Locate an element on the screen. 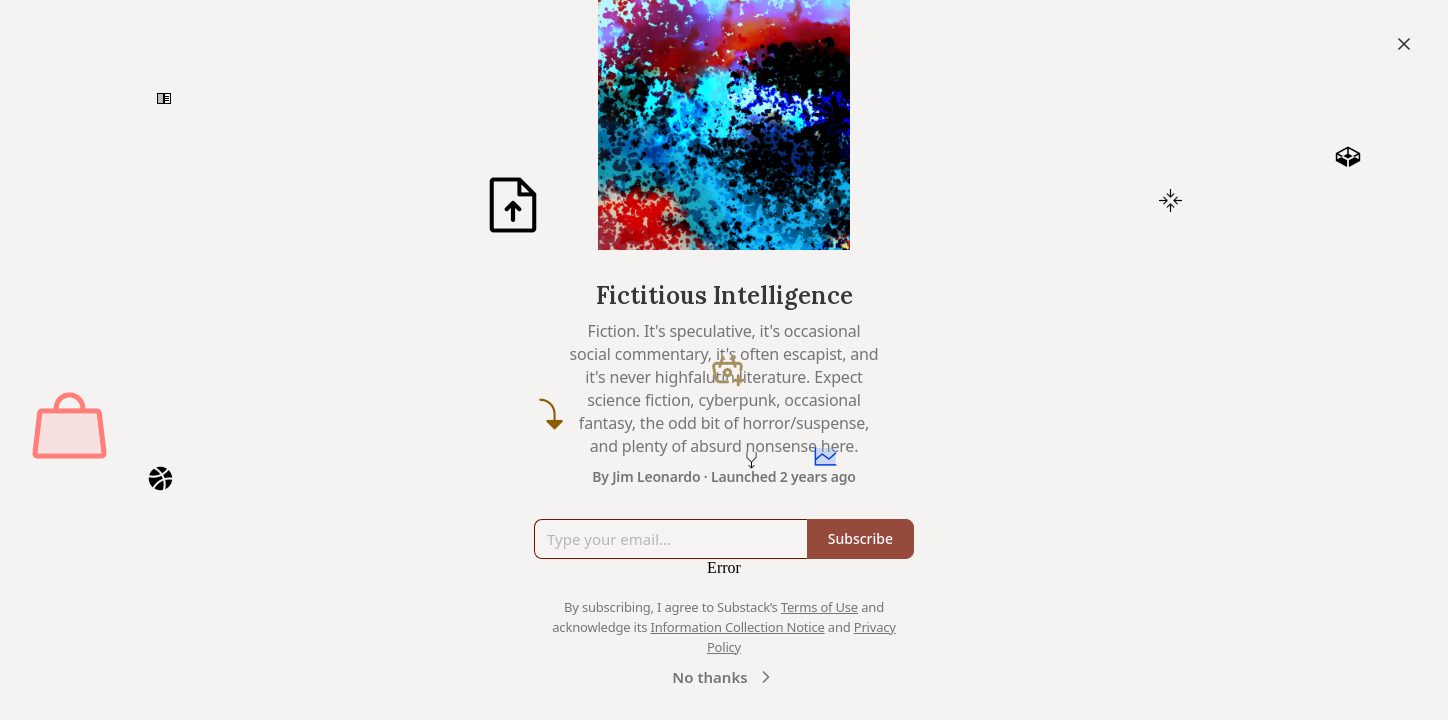  collapse or minimize content from all directions is located at coordinates (1170, 200).